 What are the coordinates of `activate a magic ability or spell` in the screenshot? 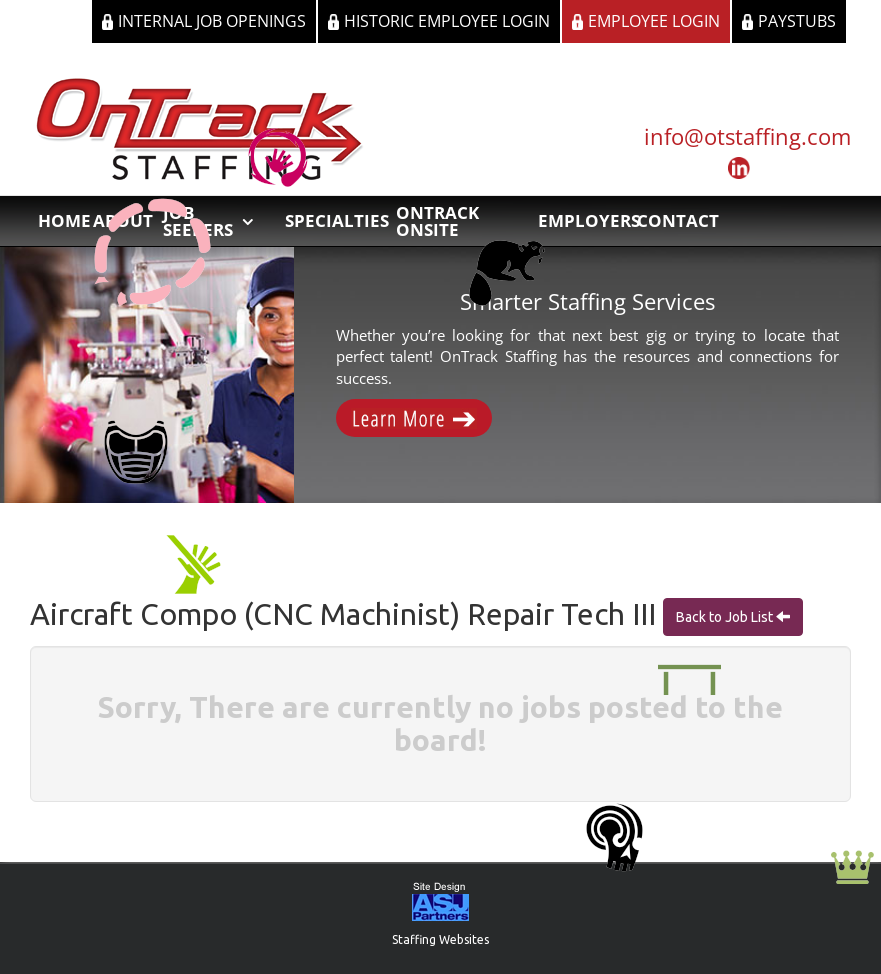 It's located at (278, 158).